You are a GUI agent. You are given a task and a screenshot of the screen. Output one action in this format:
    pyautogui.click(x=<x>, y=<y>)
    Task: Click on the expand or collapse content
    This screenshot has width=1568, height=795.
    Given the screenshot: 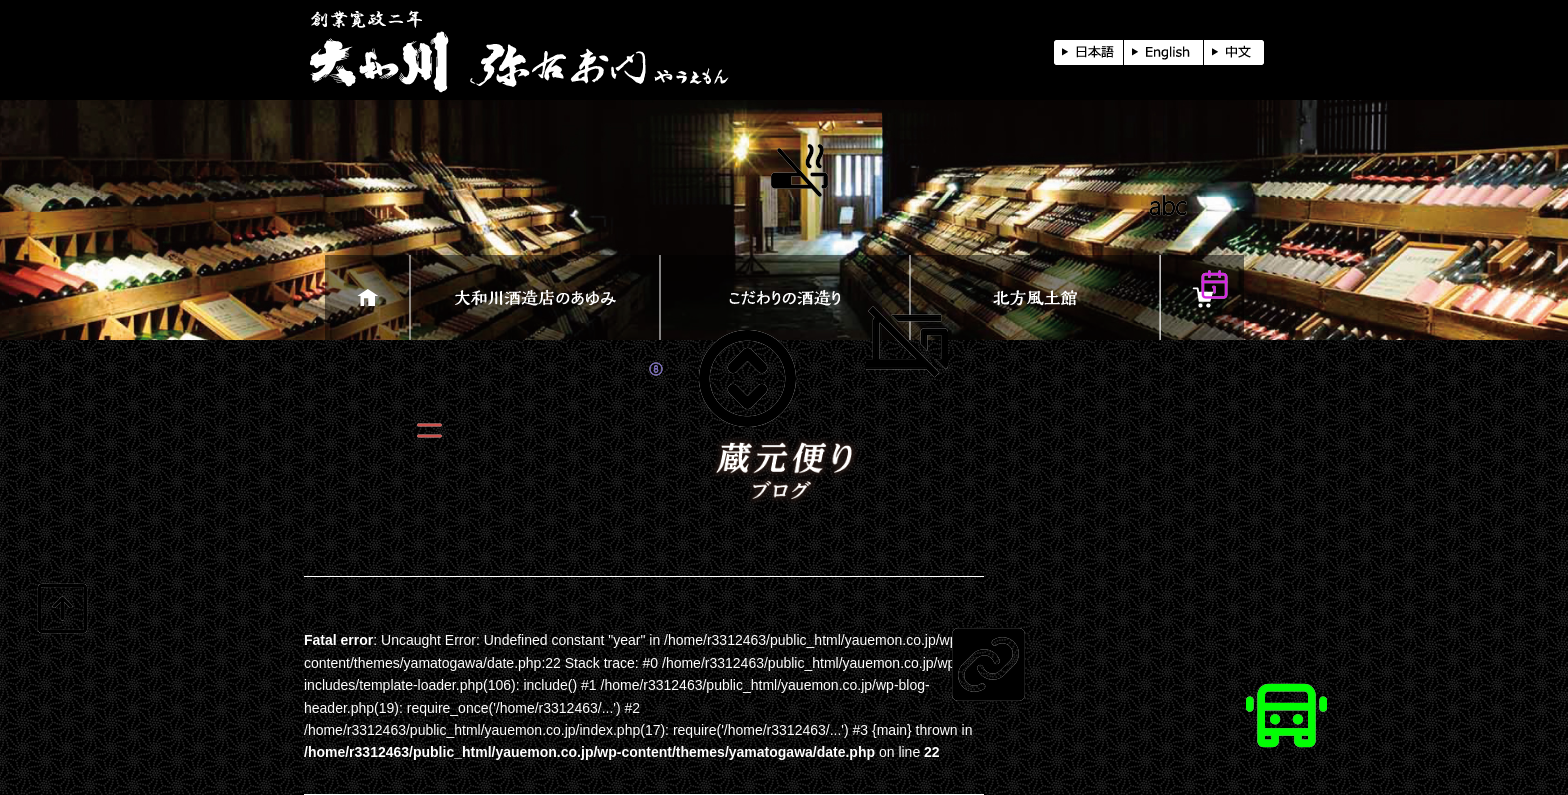 What is the action you would take?
    pyautogui.click(x=747, y=378)
    